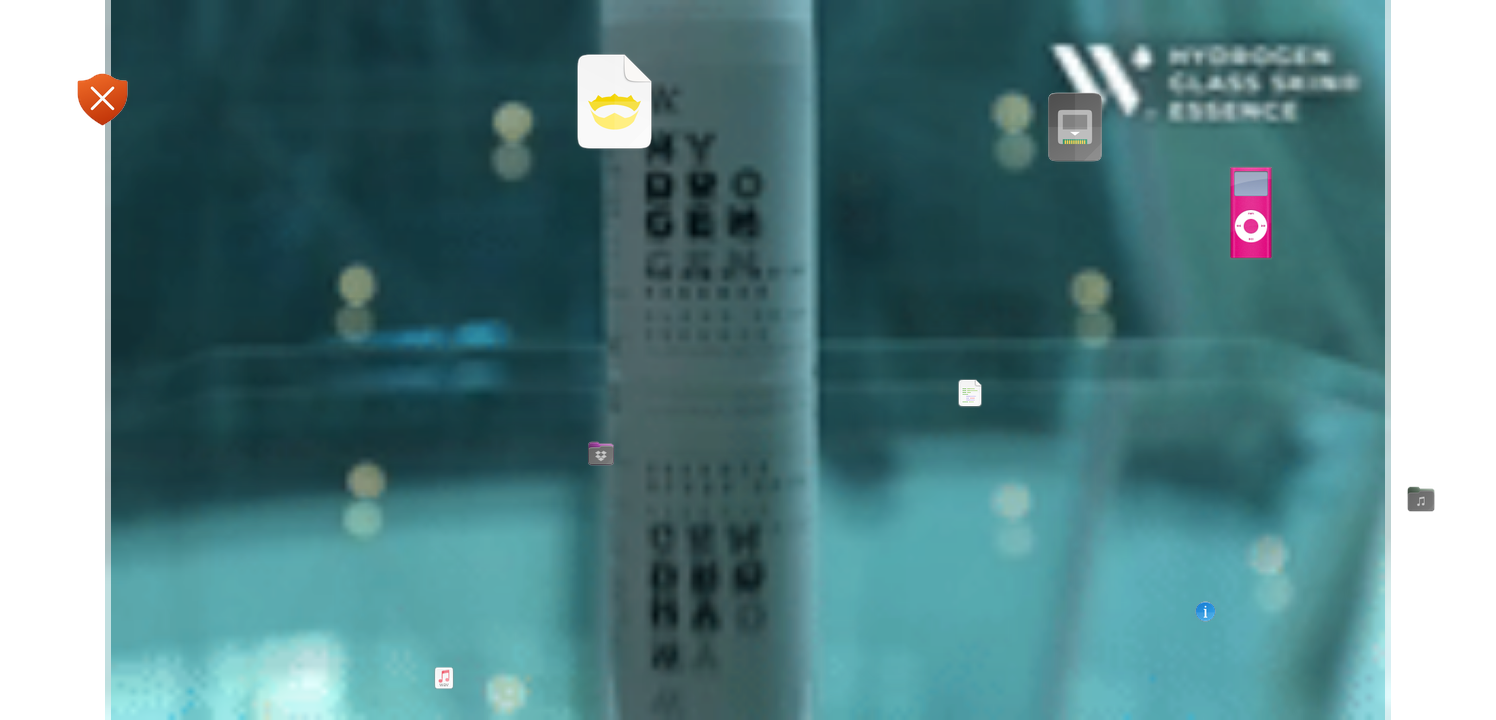  What do you see at coordinates (444, 678) in the screenshot?
I see `a wav audio file` at bounding box center [444, 678].